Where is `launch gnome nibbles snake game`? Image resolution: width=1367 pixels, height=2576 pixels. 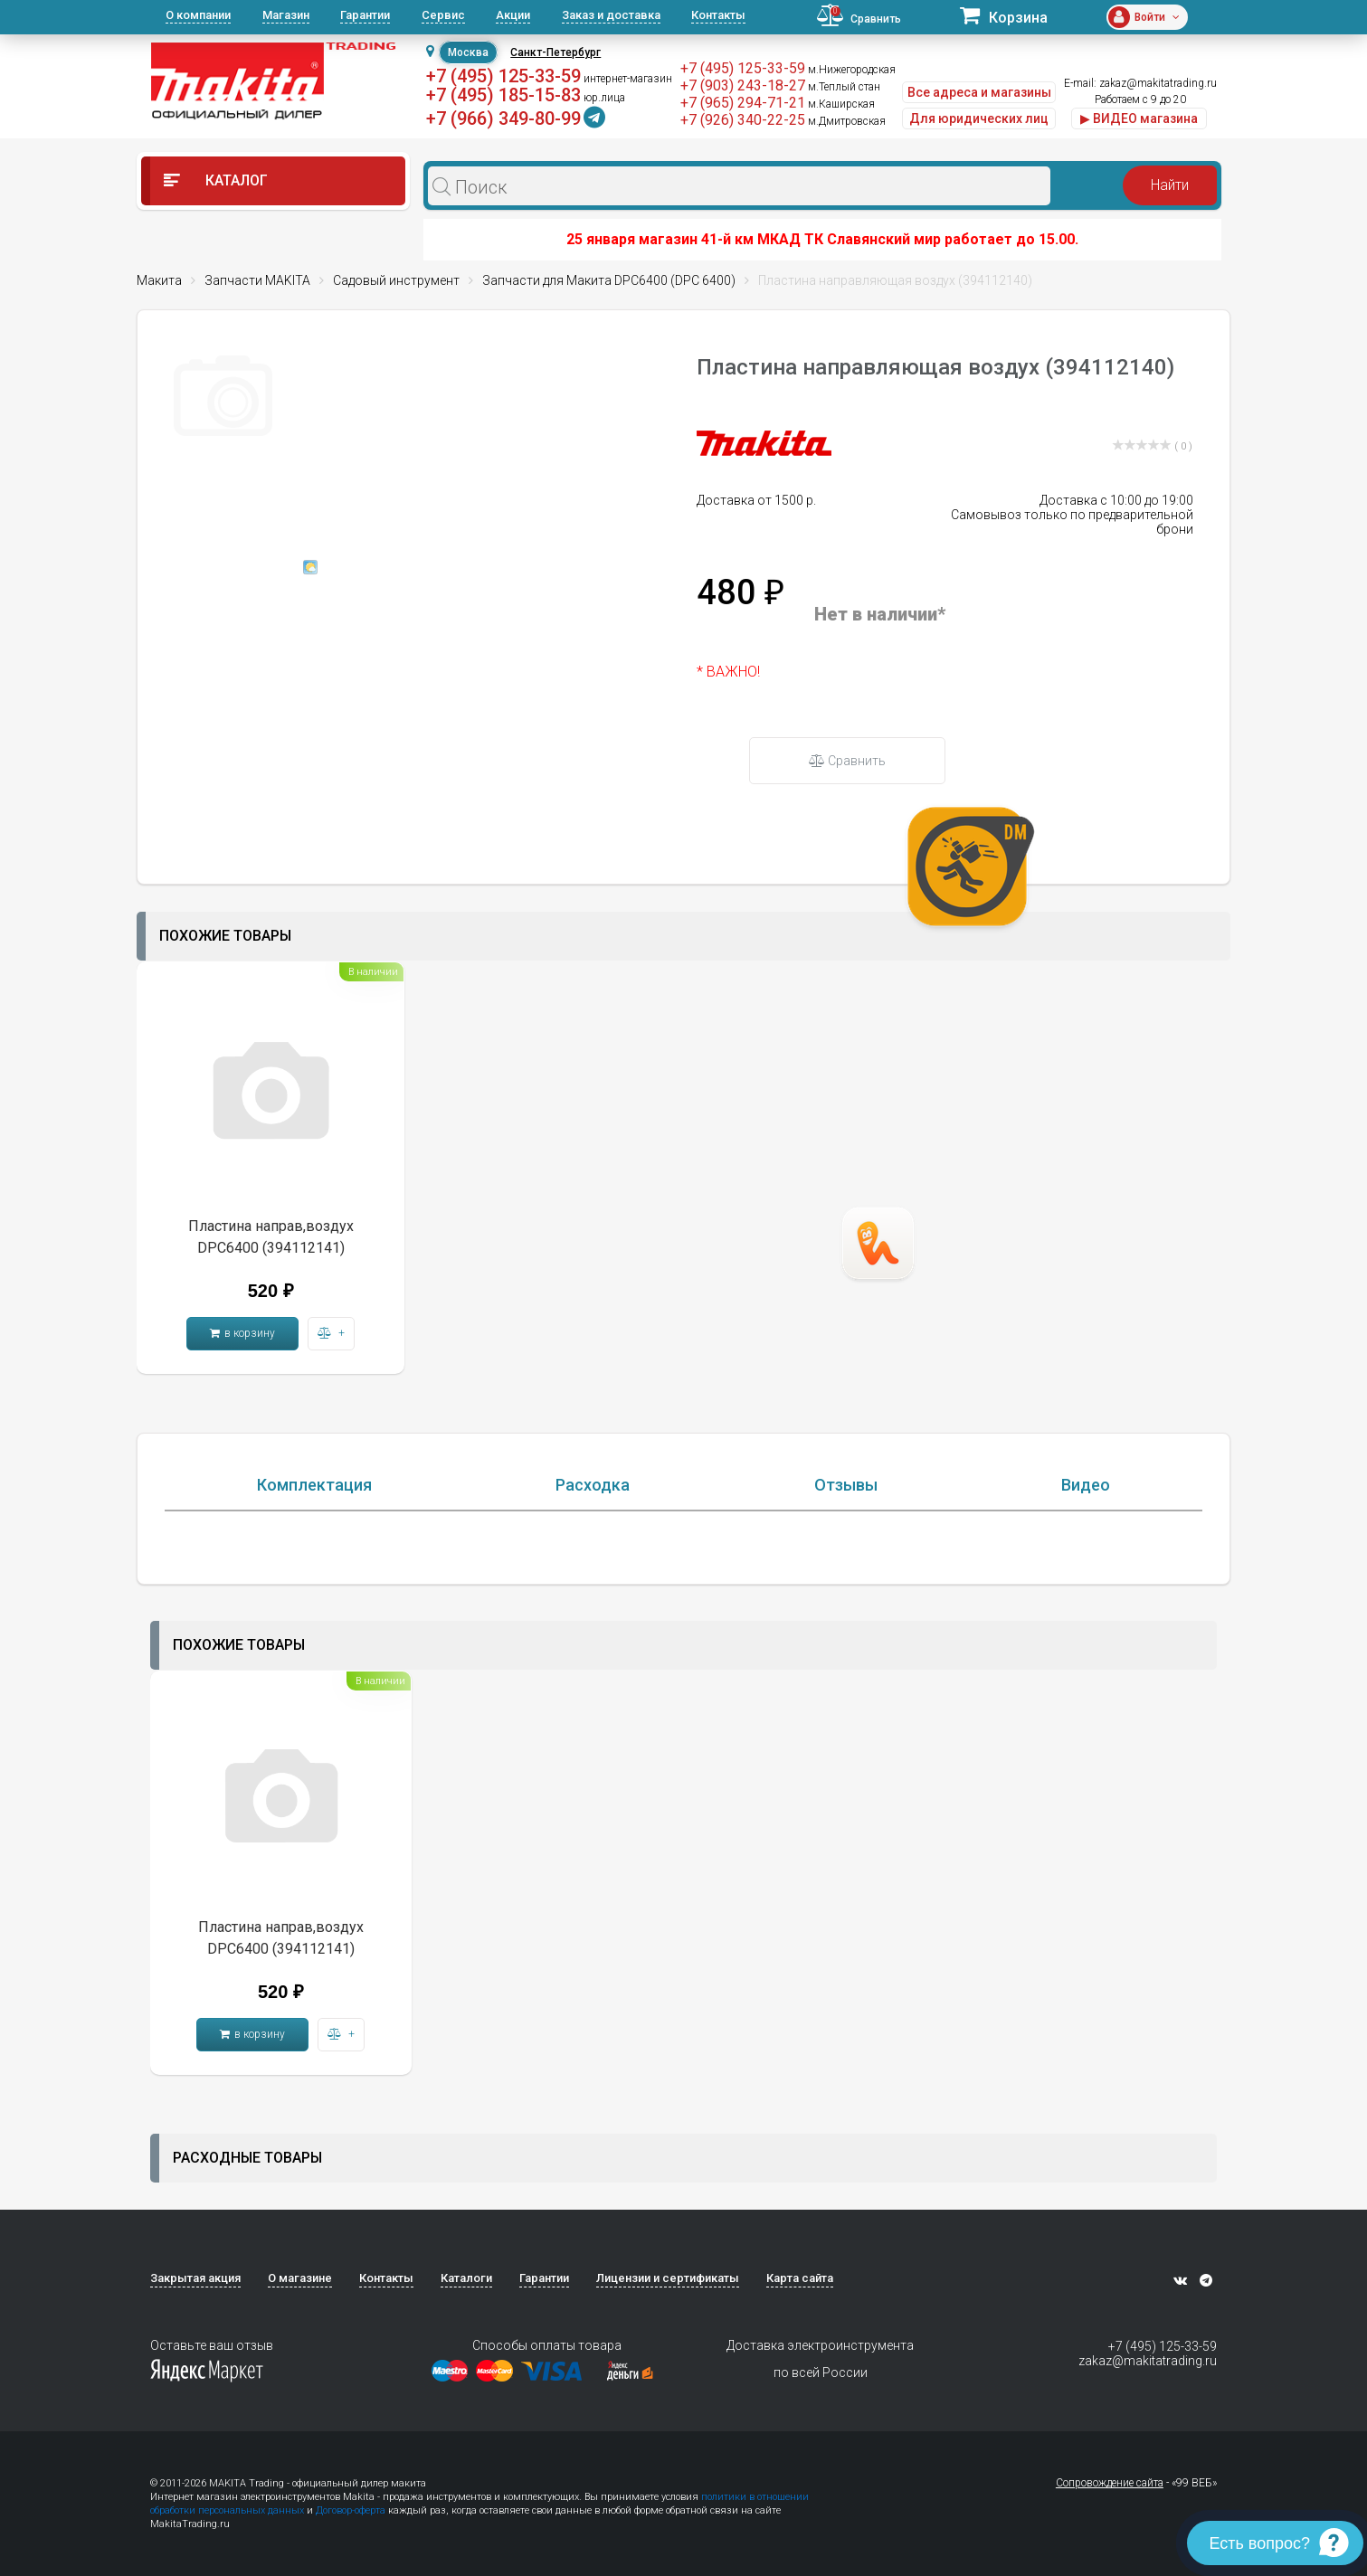
launch gnome nibbles snake game is located at coordinates (878, 1243).